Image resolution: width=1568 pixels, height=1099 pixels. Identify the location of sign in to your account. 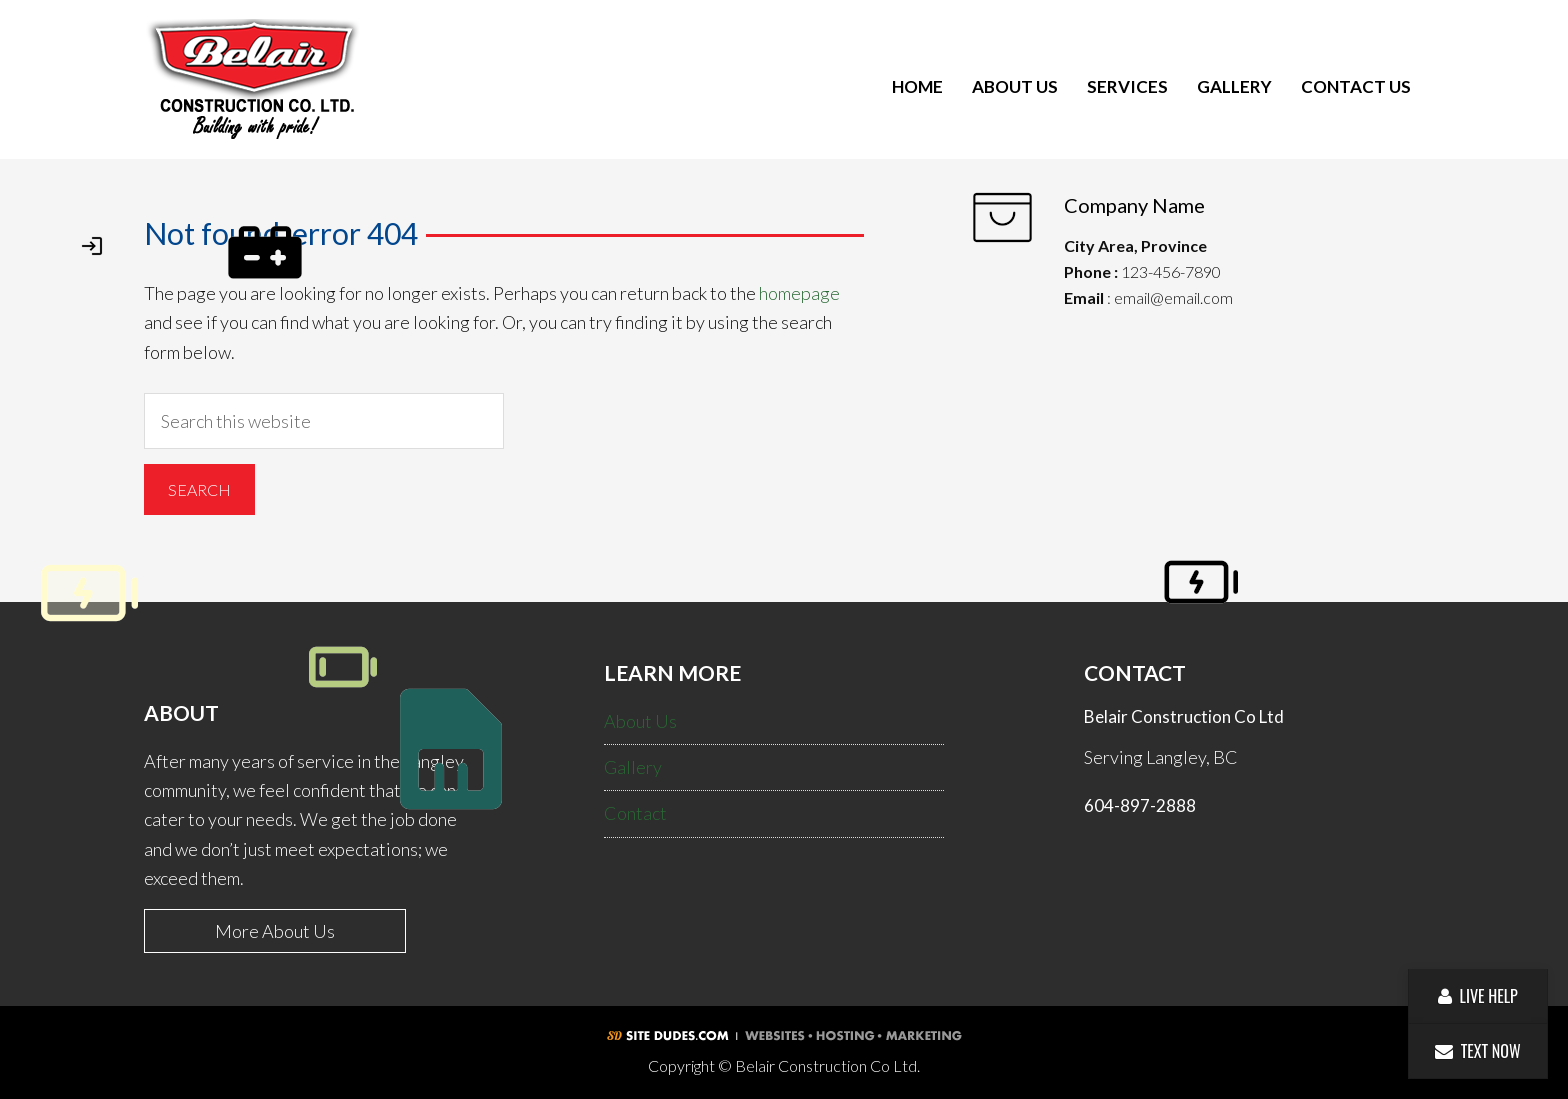
(92, 246).